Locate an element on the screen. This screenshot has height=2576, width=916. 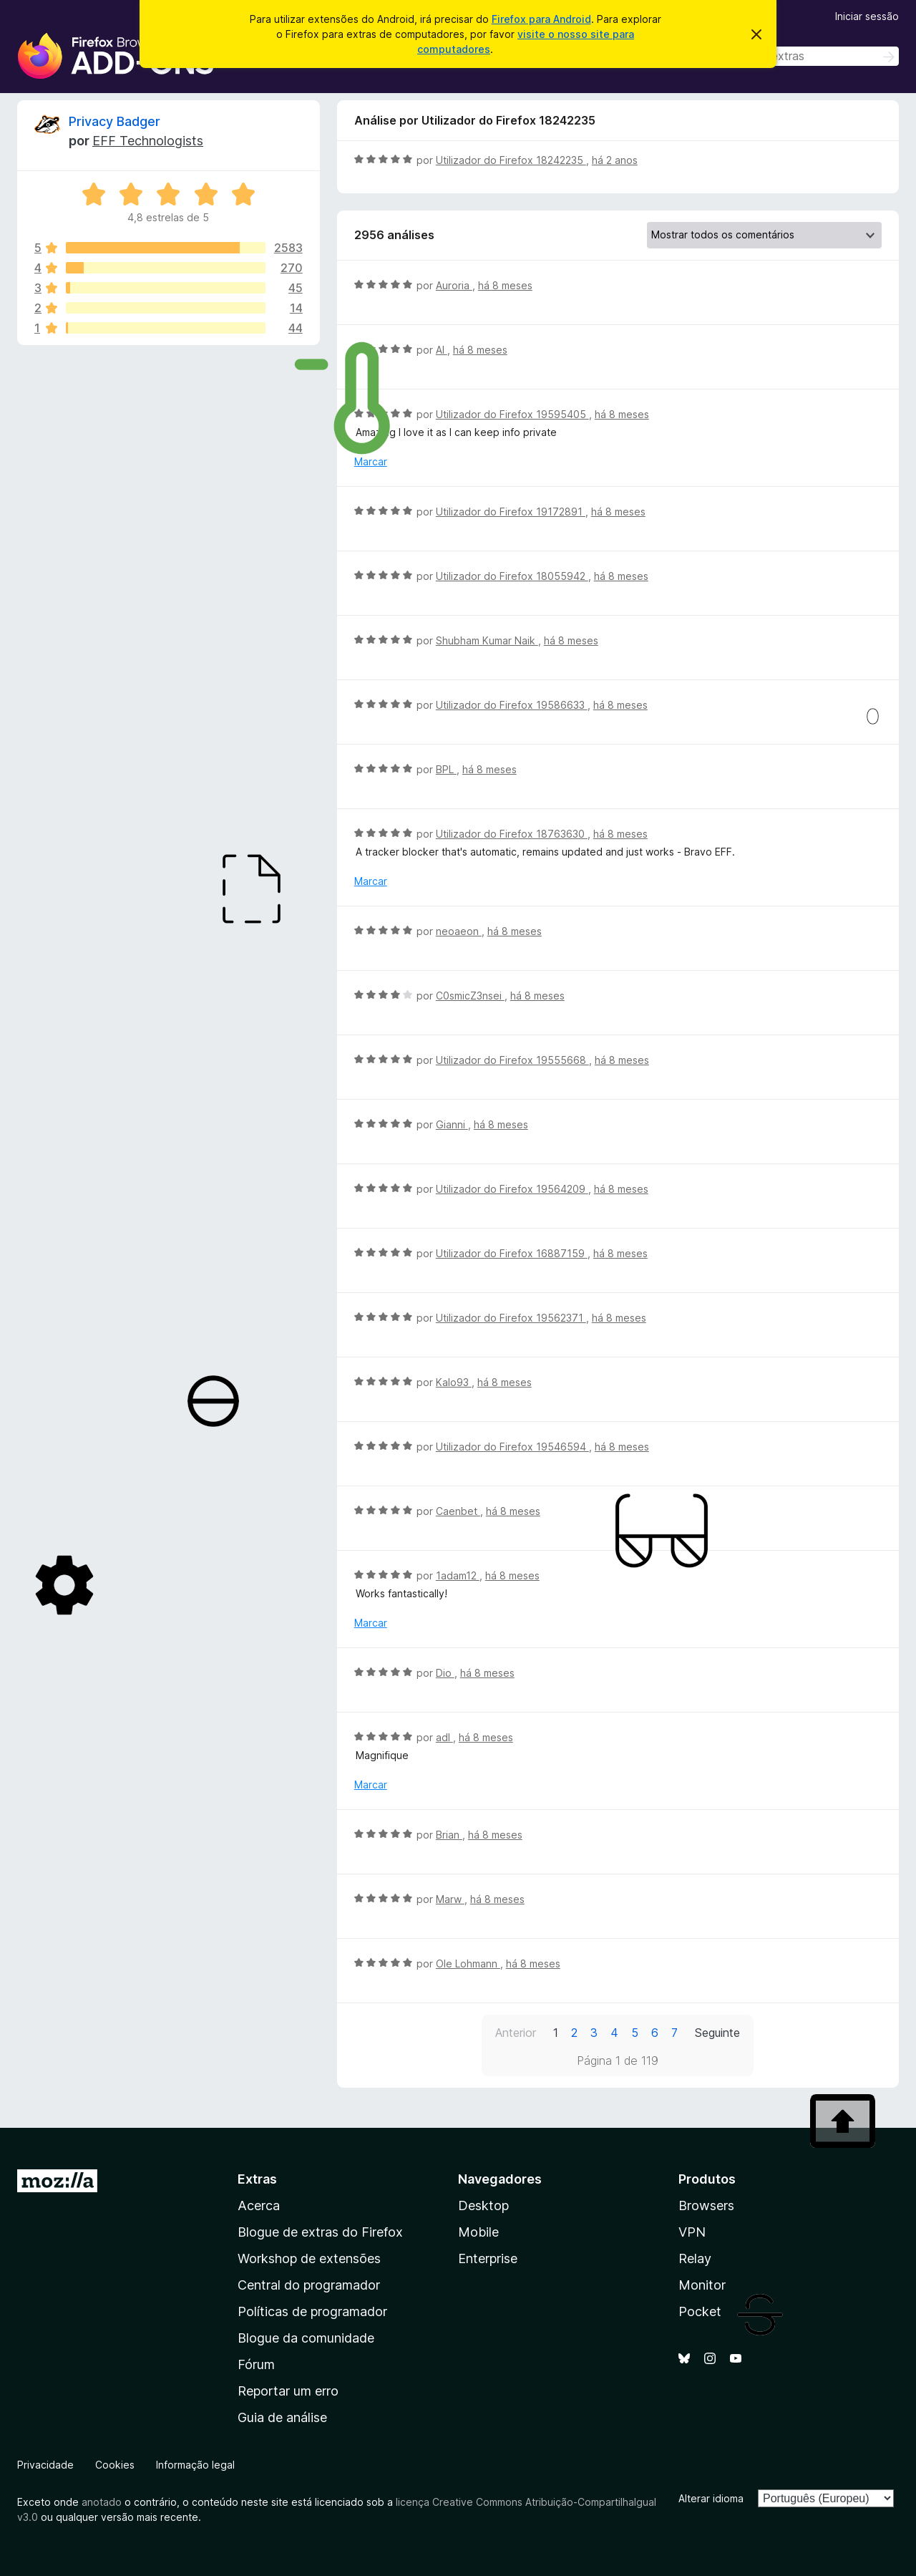
toggle summer or vacation mode is located at coordinates (661, 1532).